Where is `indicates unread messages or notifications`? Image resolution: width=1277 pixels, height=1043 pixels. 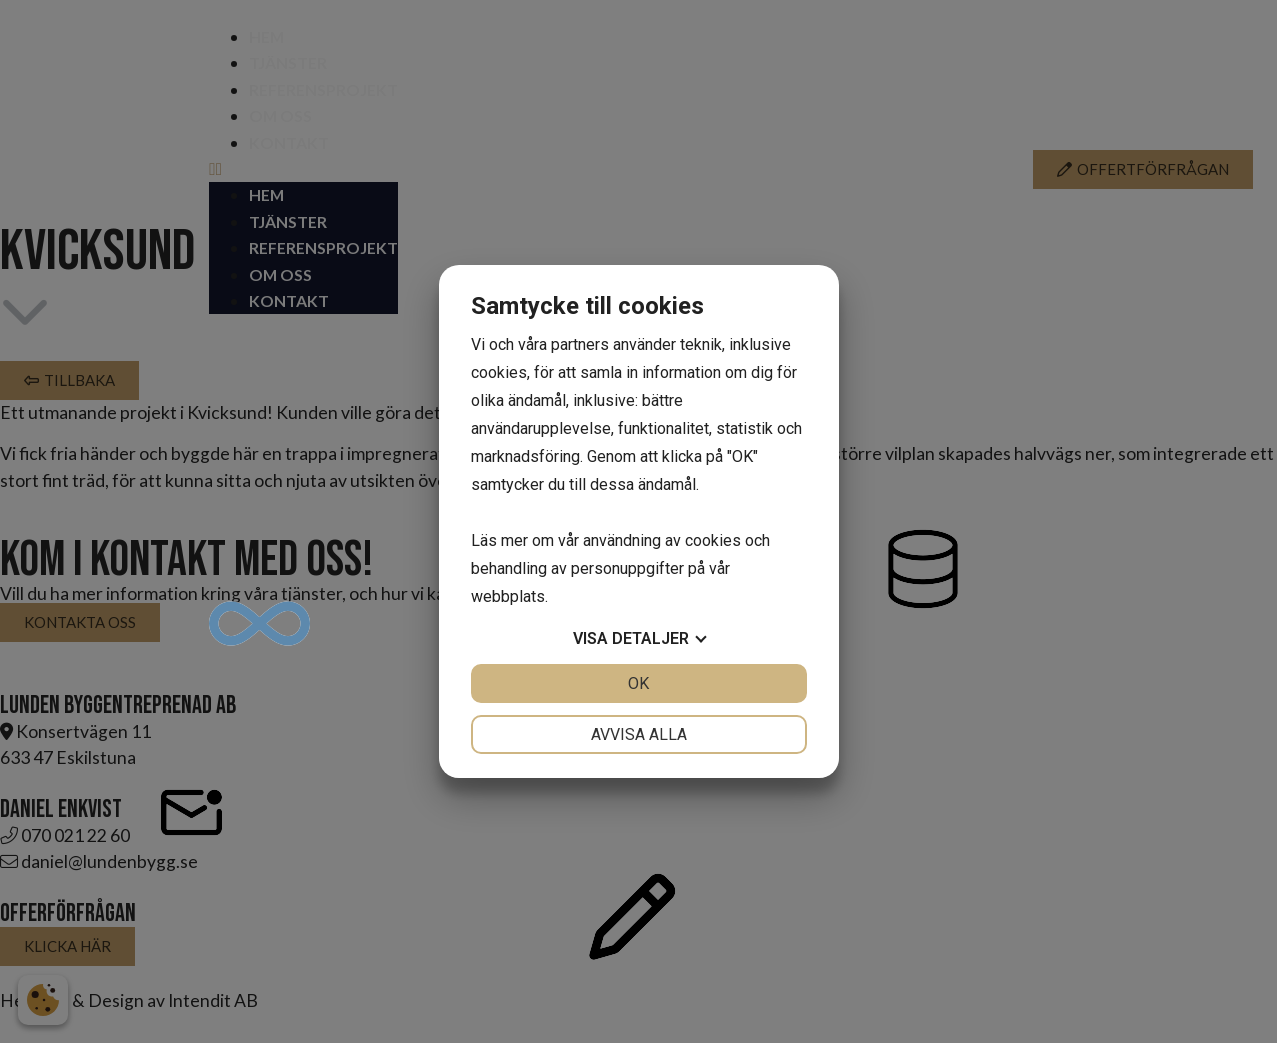 indicates unread messages or notifications is located at coordinates (191, 812).